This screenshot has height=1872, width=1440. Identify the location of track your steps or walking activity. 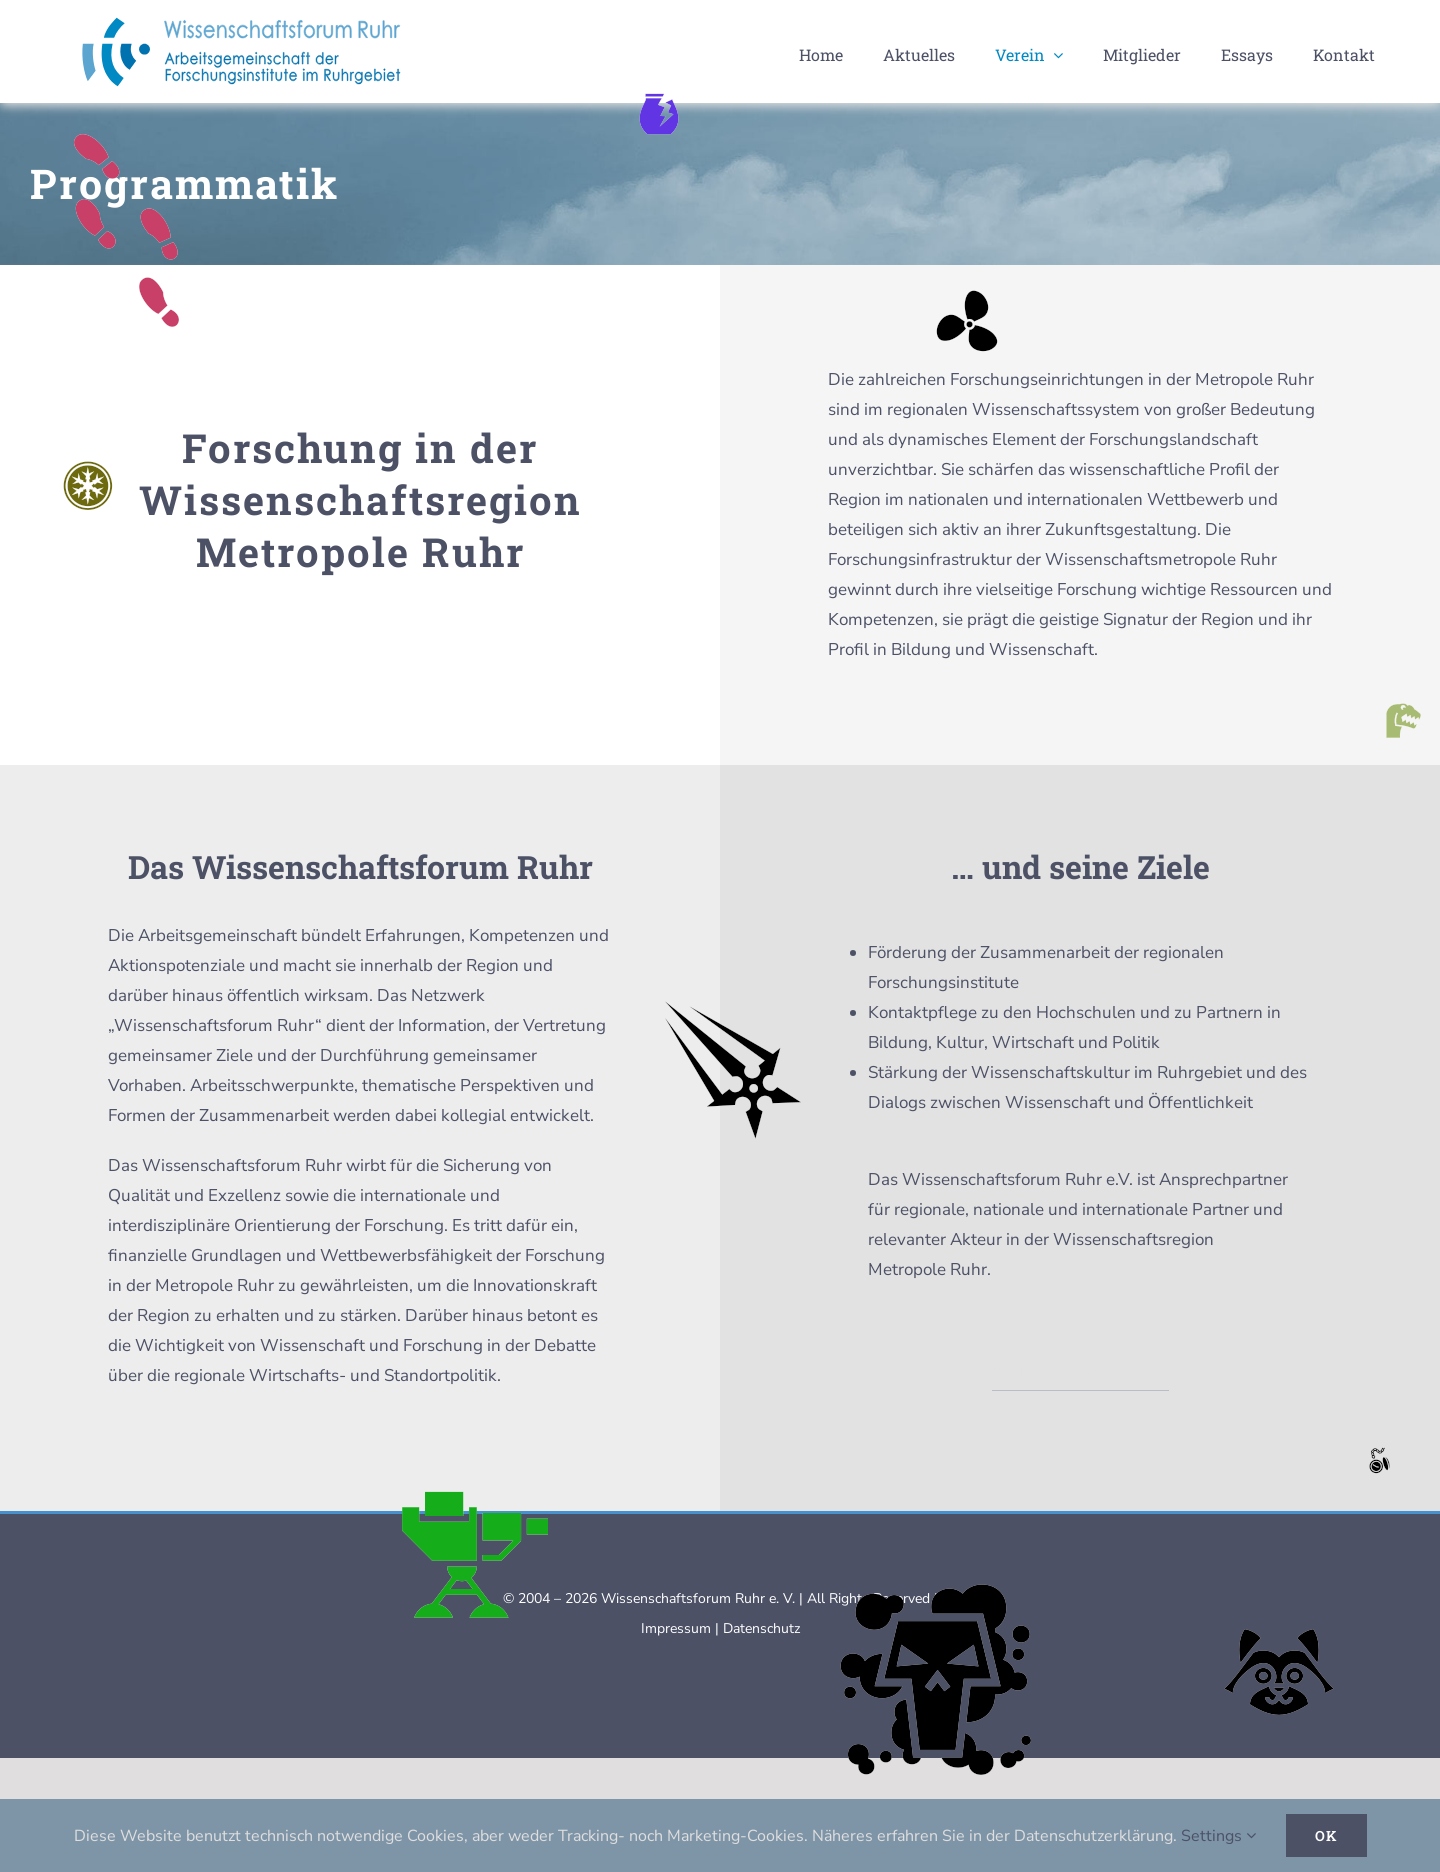
(126, 230).